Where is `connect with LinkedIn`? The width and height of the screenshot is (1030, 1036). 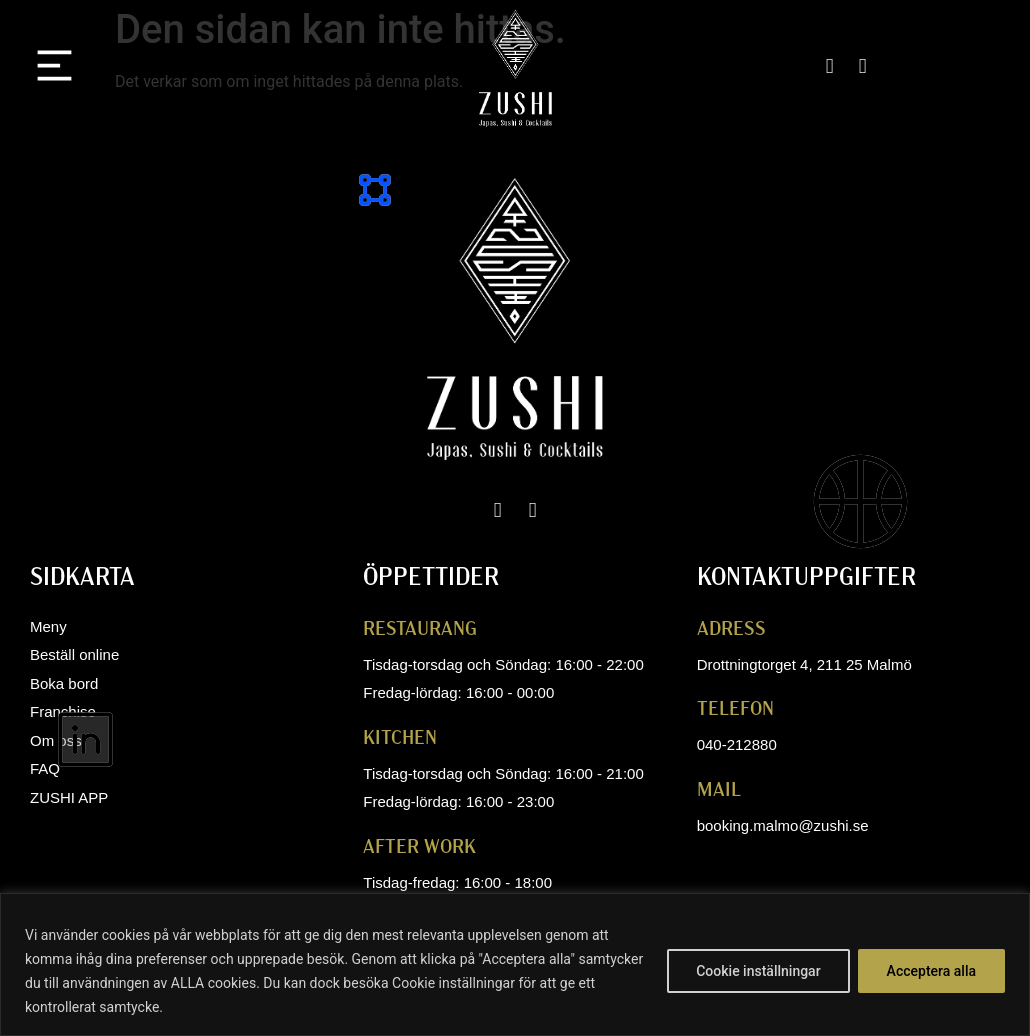 connect with LinkedIn is located at coordinates (85, 739).